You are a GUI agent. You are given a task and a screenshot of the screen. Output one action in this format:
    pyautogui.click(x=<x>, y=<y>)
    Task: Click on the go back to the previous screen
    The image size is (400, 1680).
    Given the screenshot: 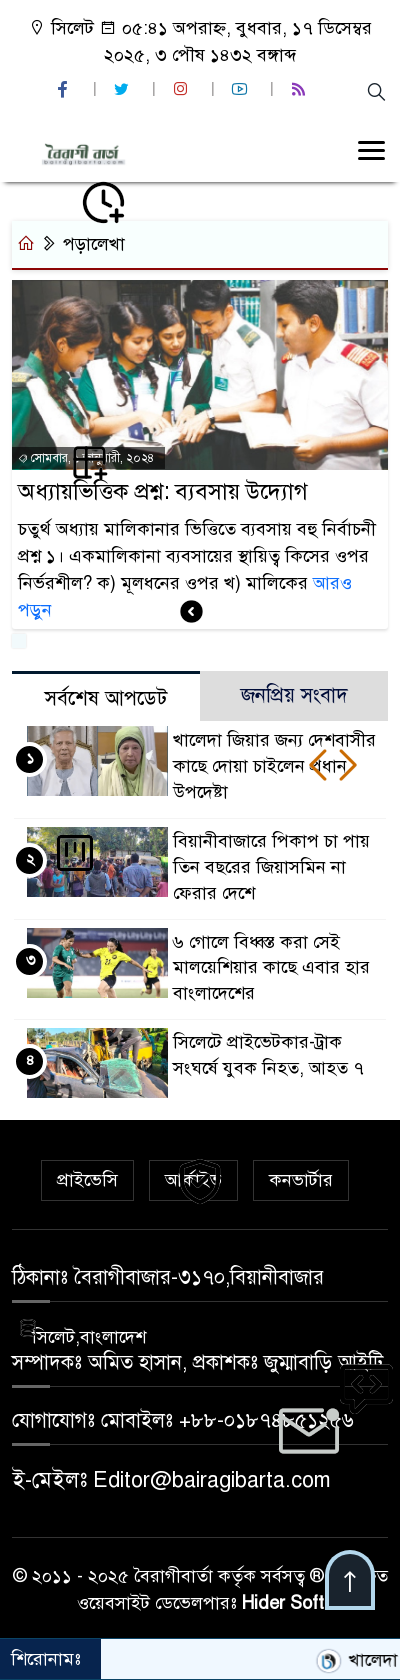 What is the action you would take?
    pyautogui.click(x=191, y=611)
    